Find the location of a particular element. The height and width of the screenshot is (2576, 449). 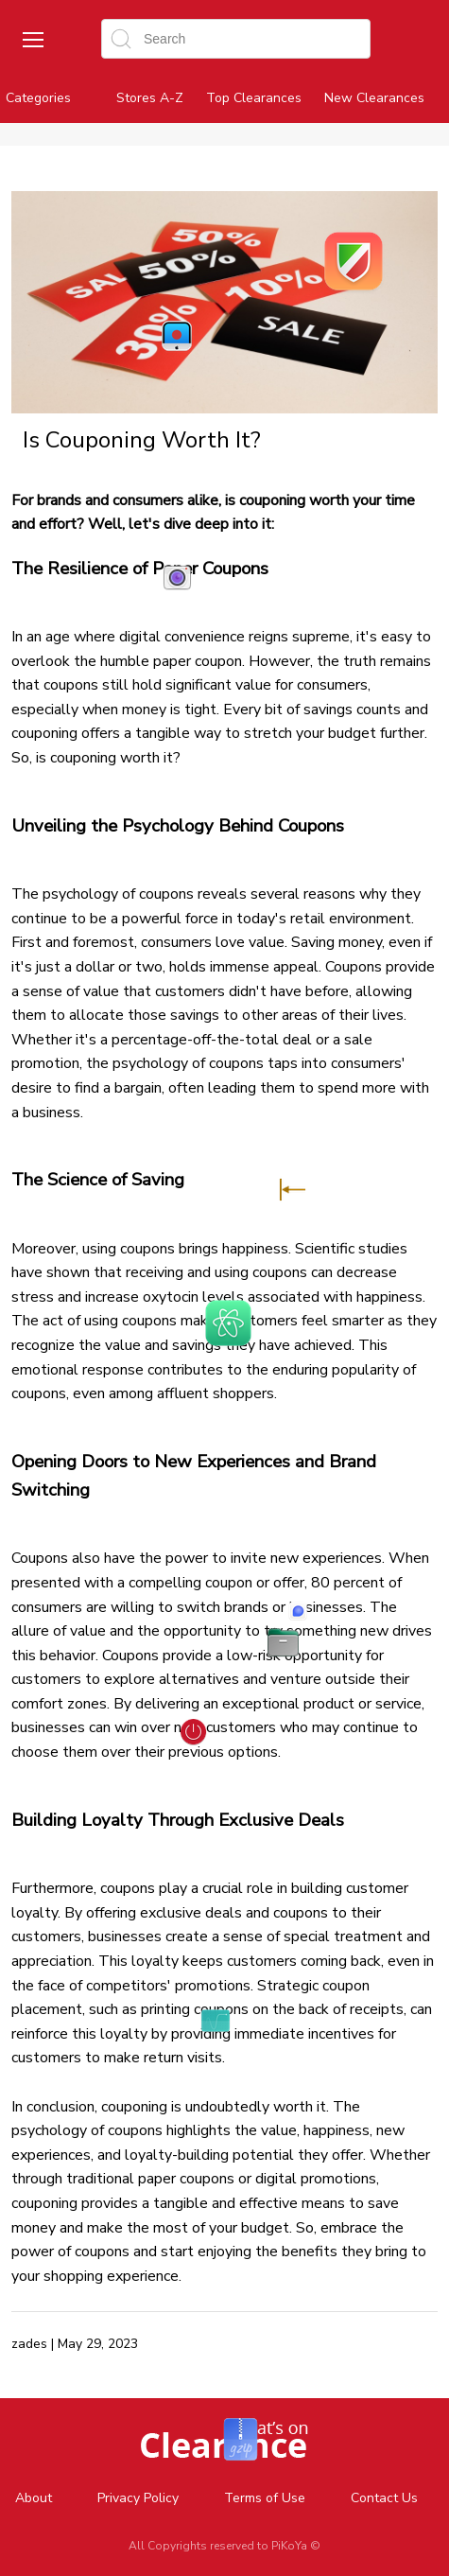

open system resource usage monitor is located at coordinates (216, 2021).